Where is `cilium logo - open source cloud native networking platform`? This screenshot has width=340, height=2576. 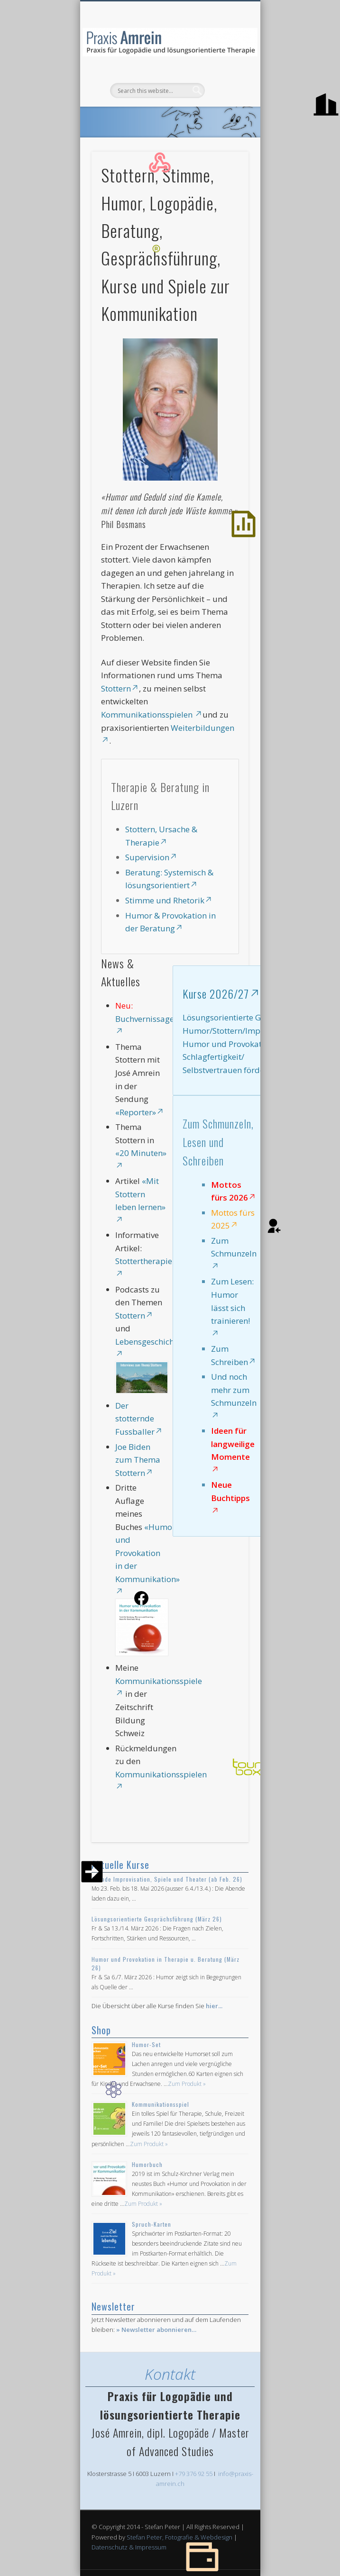
cilium logo - open source cloud native networking platform is located at coordinates (113, 2089).